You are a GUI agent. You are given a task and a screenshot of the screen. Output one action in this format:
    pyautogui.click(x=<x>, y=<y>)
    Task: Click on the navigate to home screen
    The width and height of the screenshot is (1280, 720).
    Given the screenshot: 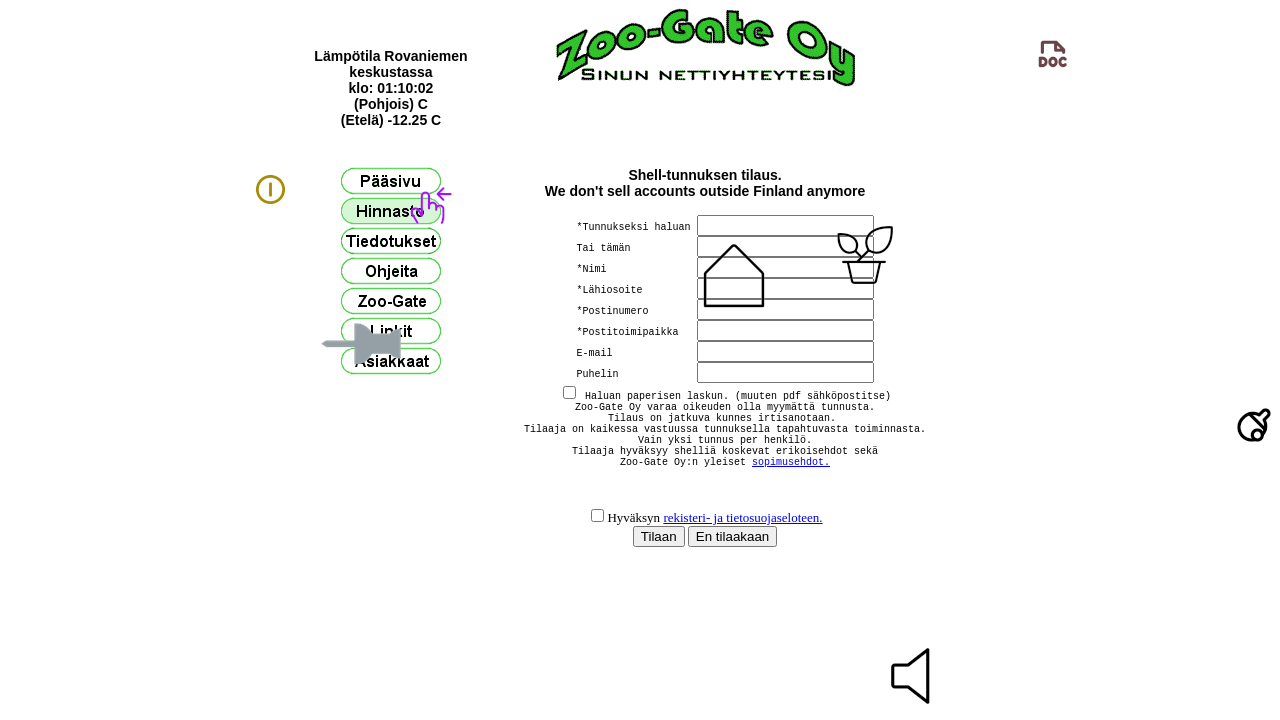 What is the action you would take?
    pyautogui.click(x=734, y=277)
    